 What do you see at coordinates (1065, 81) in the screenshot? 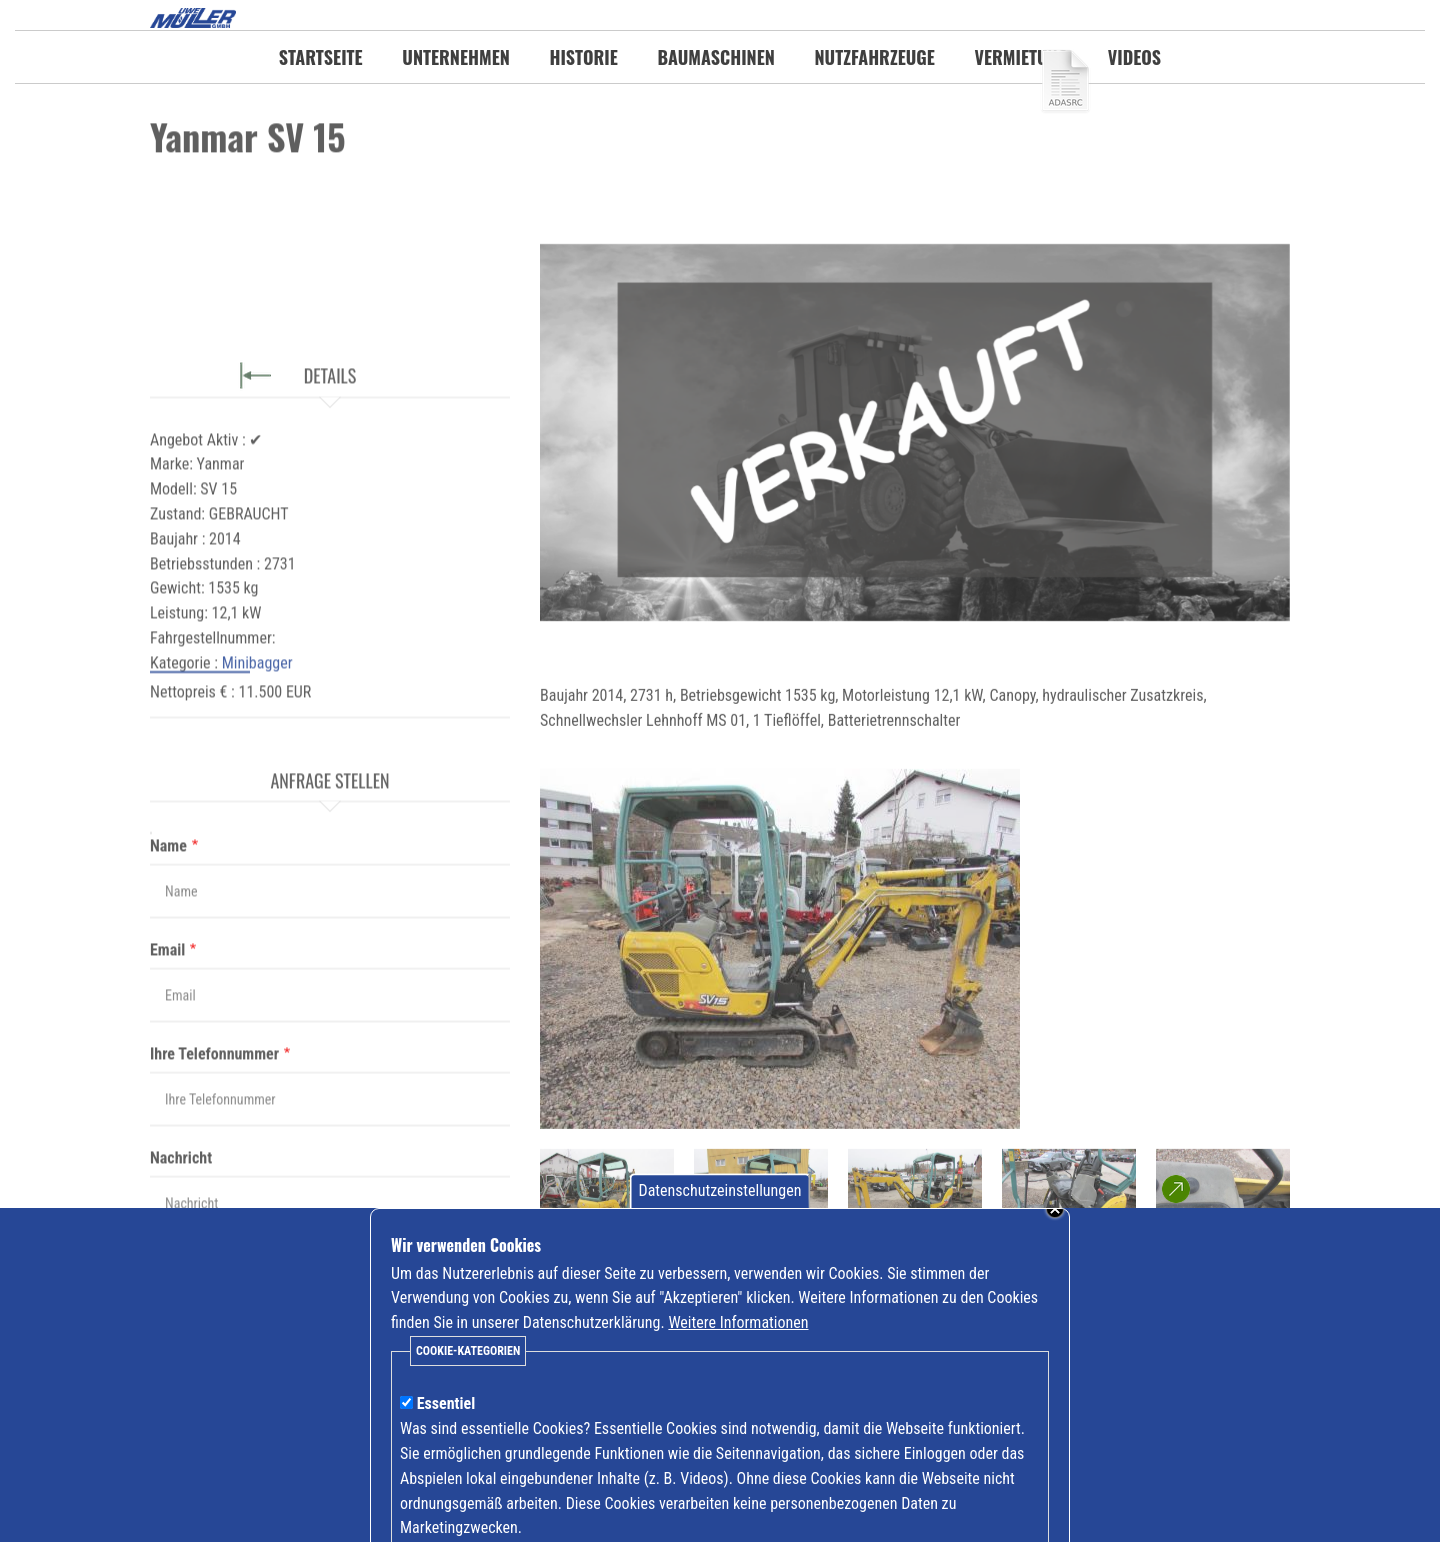
I see `ada source code file` at bounding box center [1065, 81].